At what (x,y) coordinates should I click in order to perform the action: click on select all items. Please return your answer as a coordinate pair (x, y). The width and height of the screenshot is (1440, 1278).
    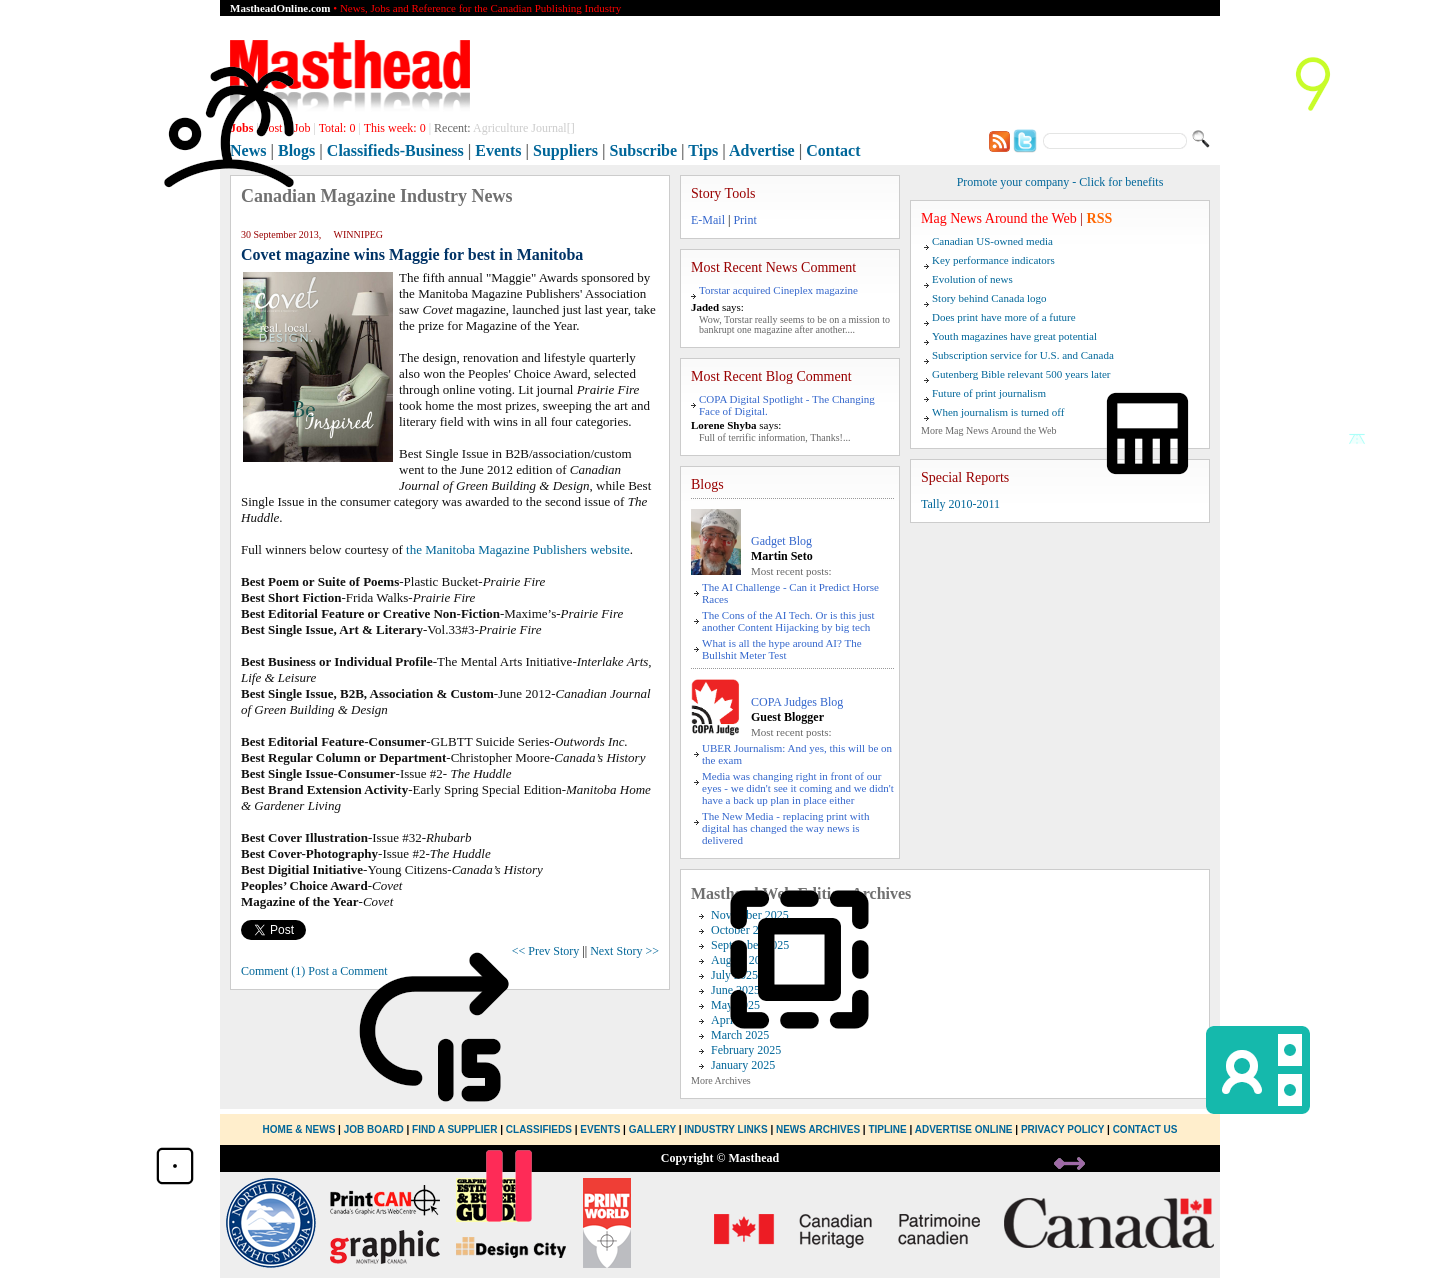
    Looking at the image, I should click on (799, 959).